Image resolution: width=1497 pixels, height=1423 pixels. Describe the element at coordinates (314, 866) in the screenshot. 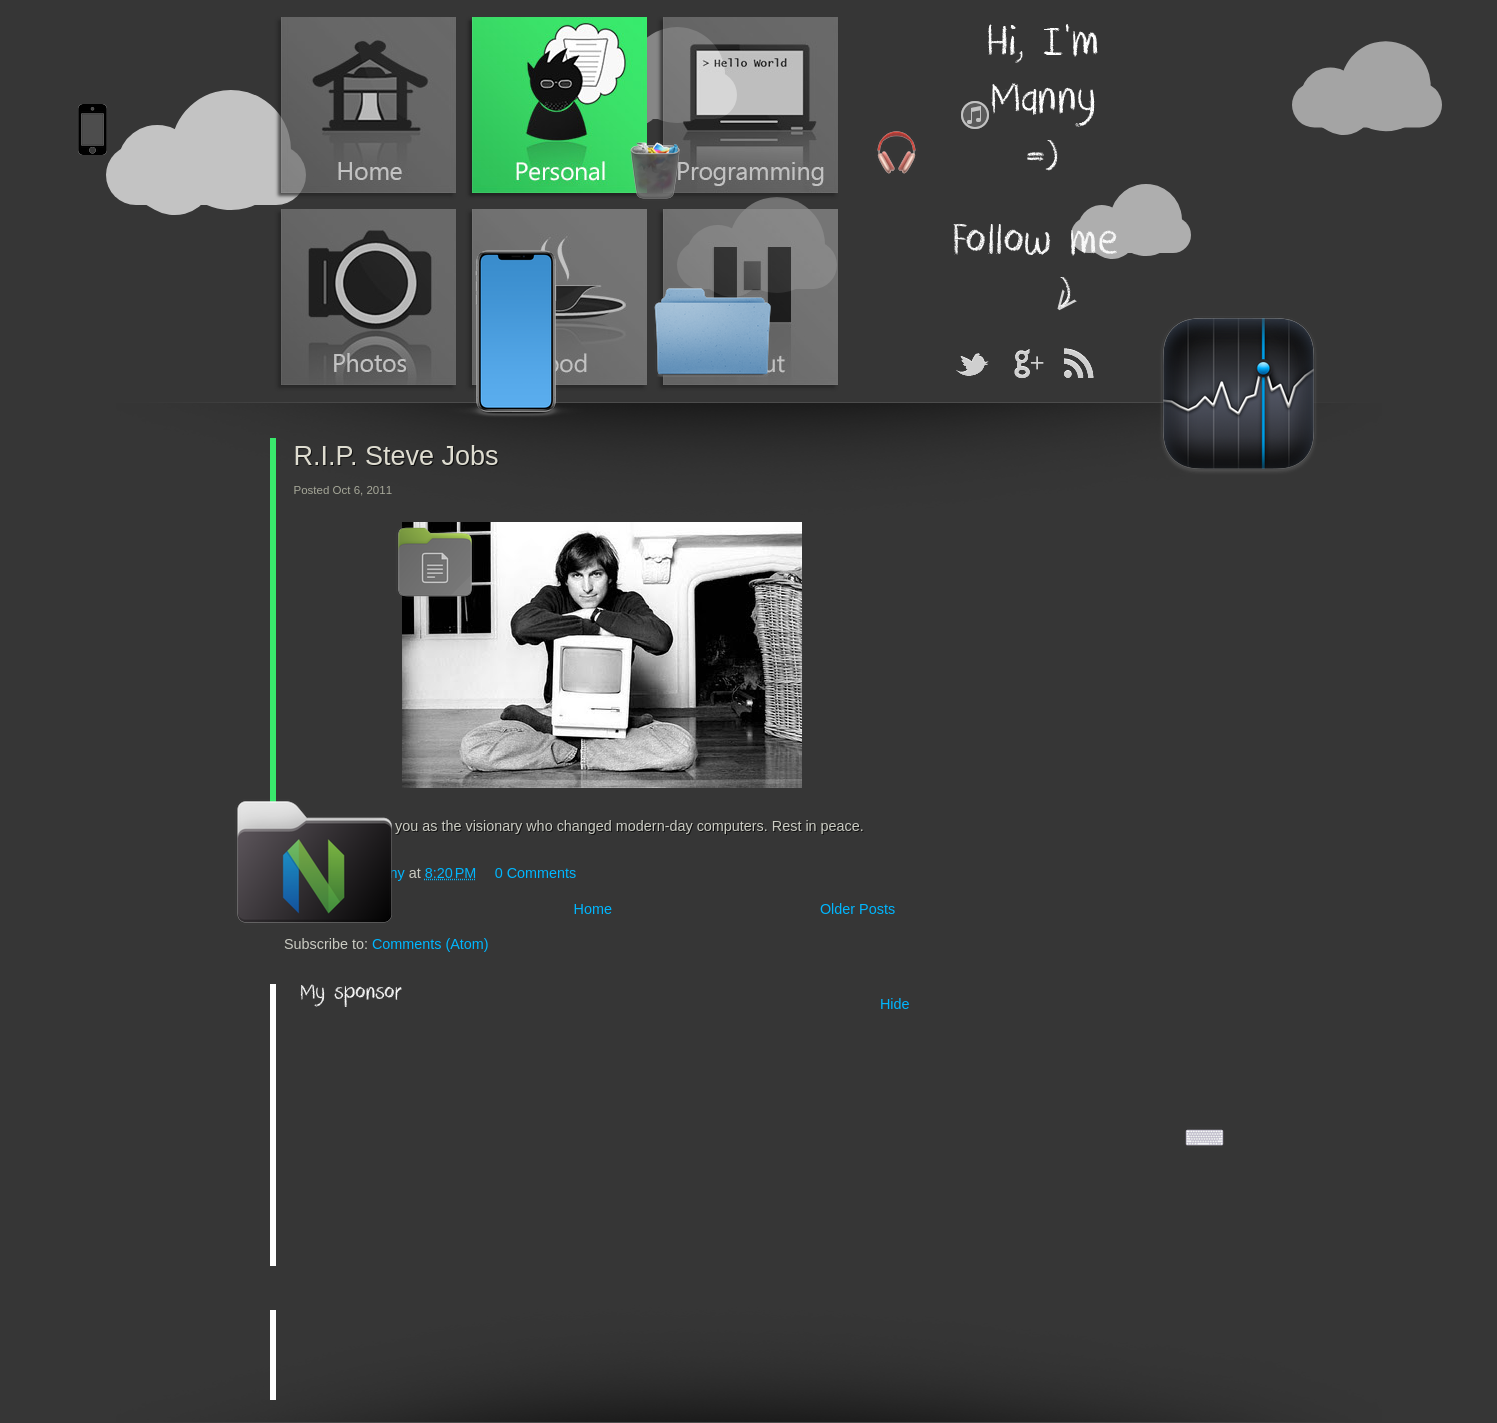

I see `open neovim configuration folder` at that location.